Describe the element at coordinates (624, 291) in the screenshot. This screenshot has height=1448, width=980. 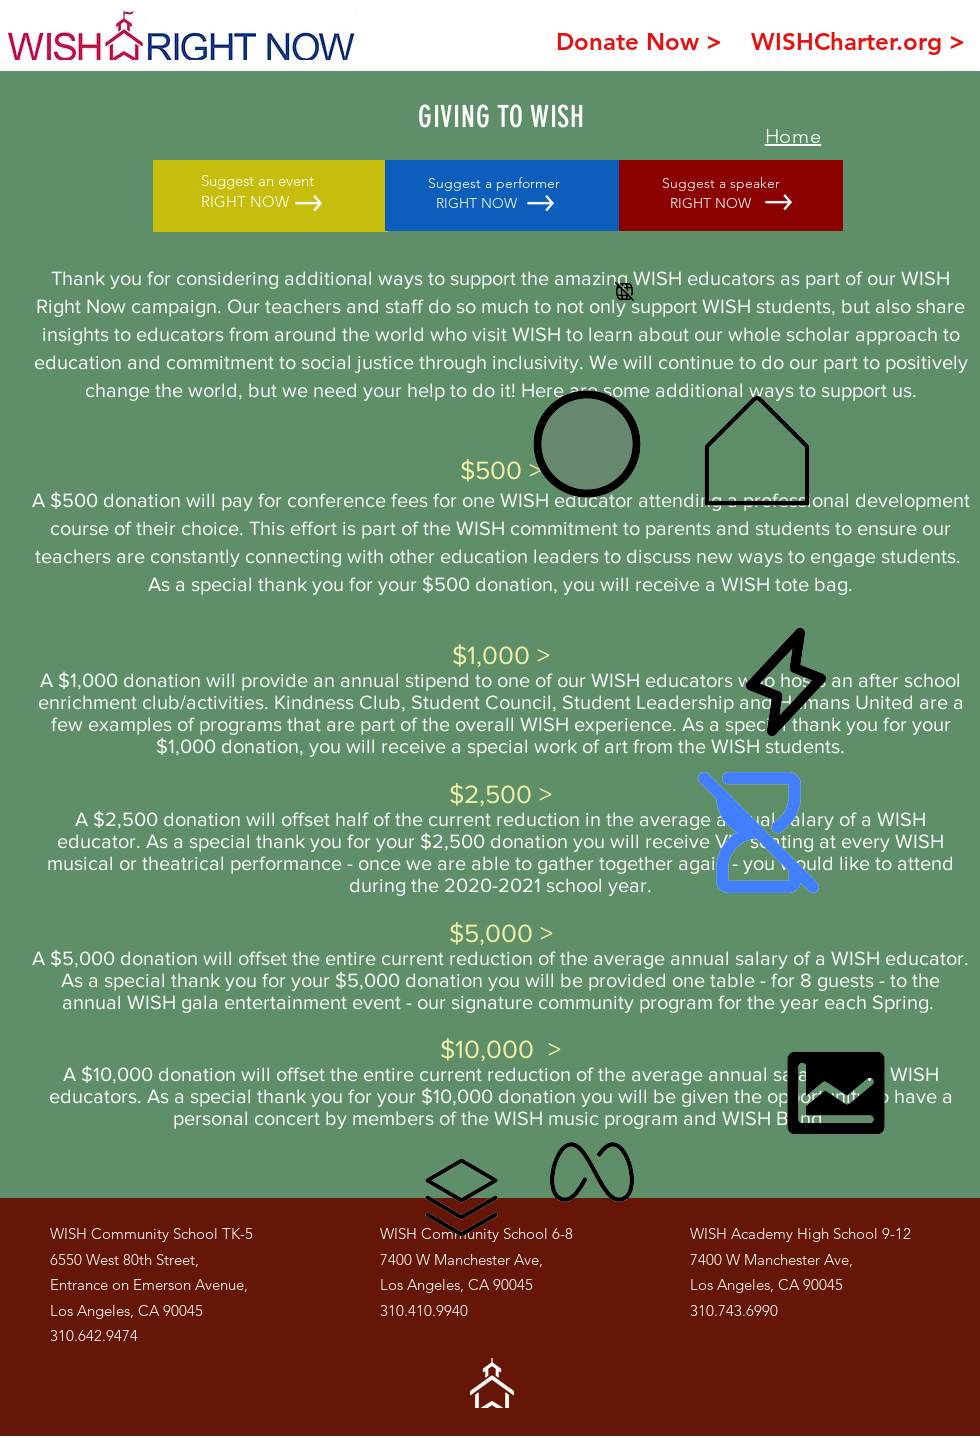
I see `indicates barrel or container is unavailable` at that location.